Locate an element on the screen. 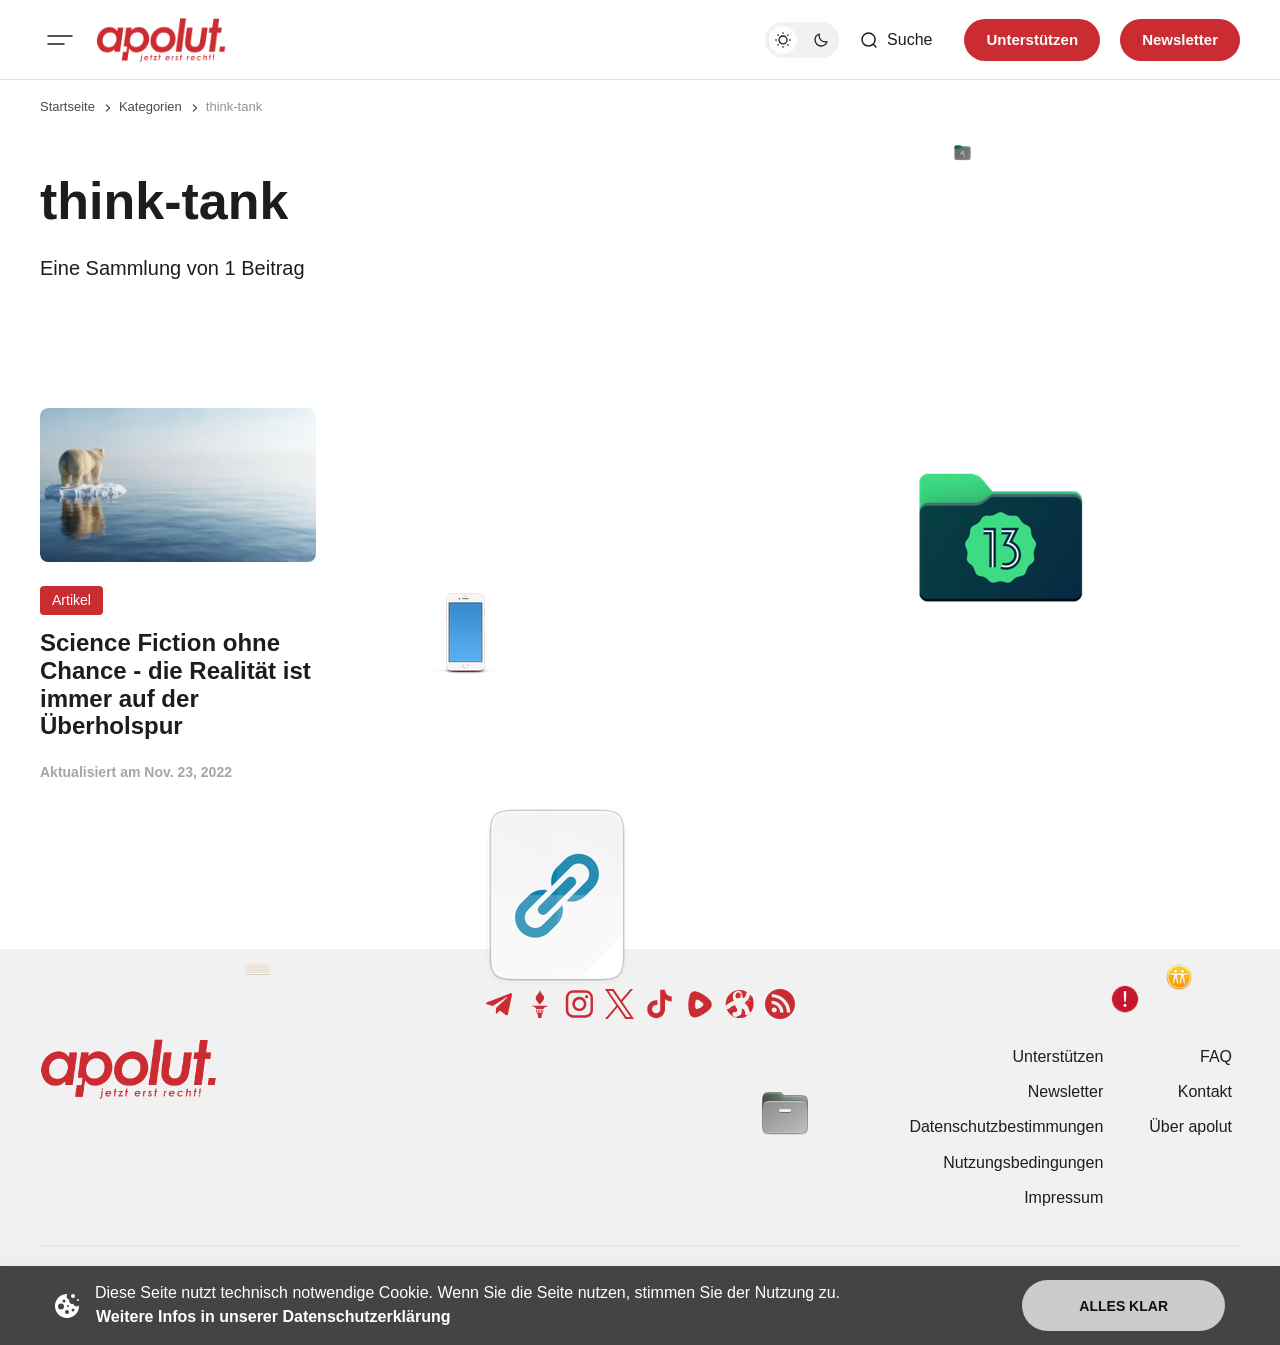 This screenshot has height=1345, width=1280. a windows internet shortcut file is located at coordinates (557, 895).